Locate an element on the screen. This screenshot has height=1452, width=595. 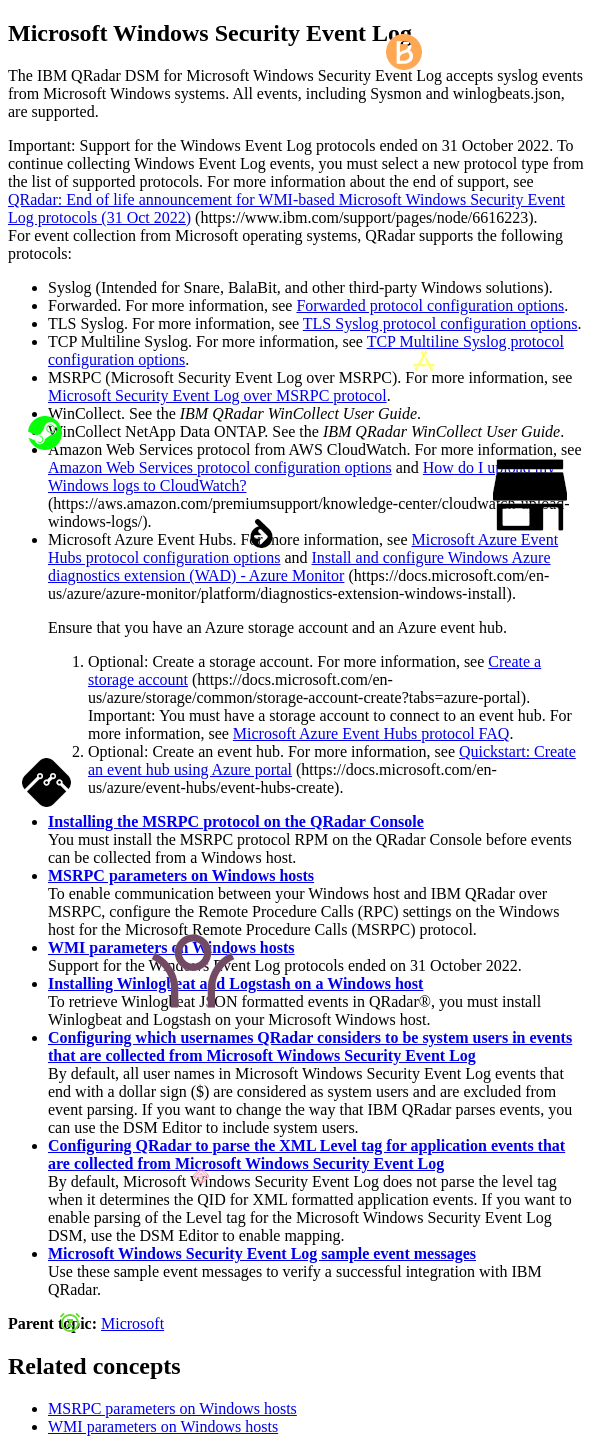
open the App Store is located at coordinates (424, 361).